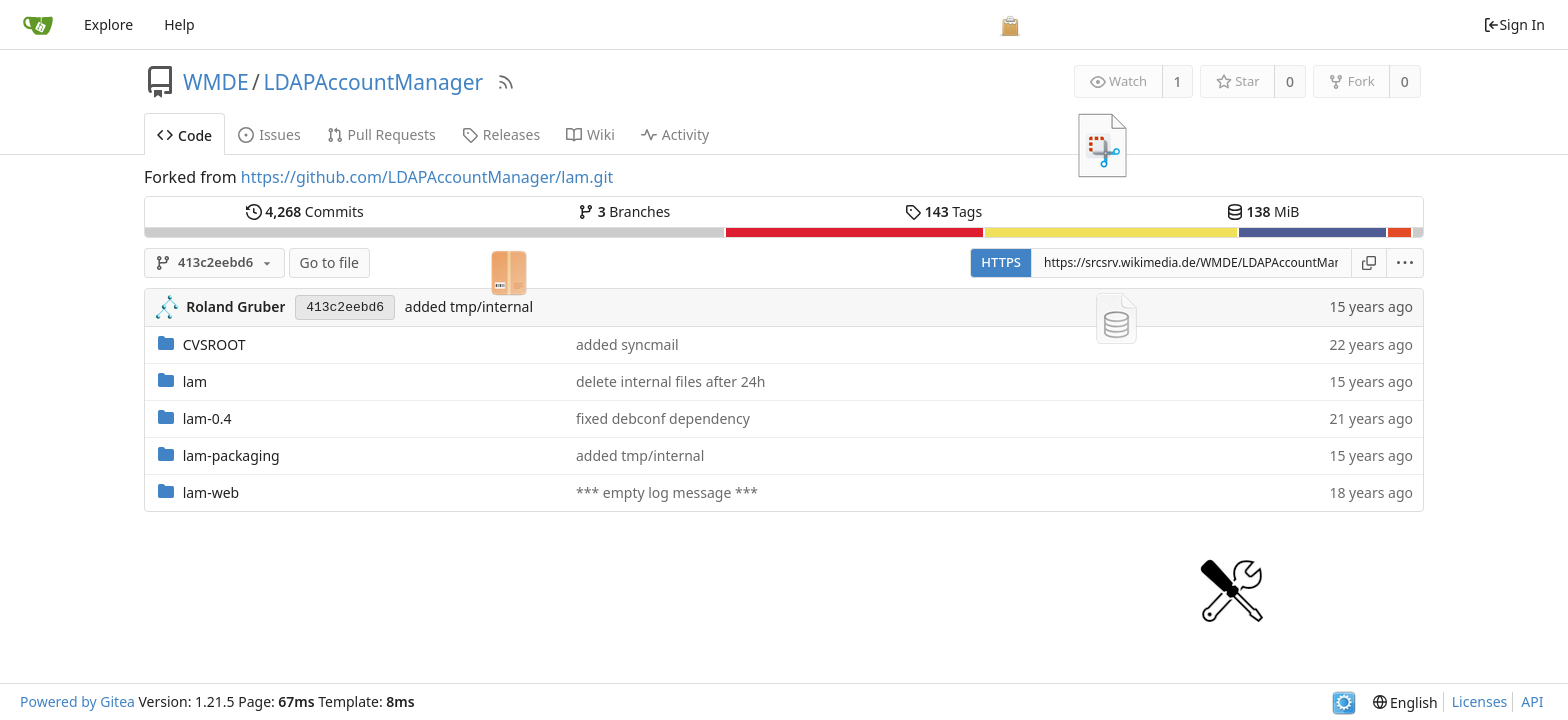 The height and width of the screenshot is (720, 1568). What do you see at coordinates (1102, 145) in the screenshot?
I see `create a new screen snip or screenshot` at bounding box center [1102, 145].